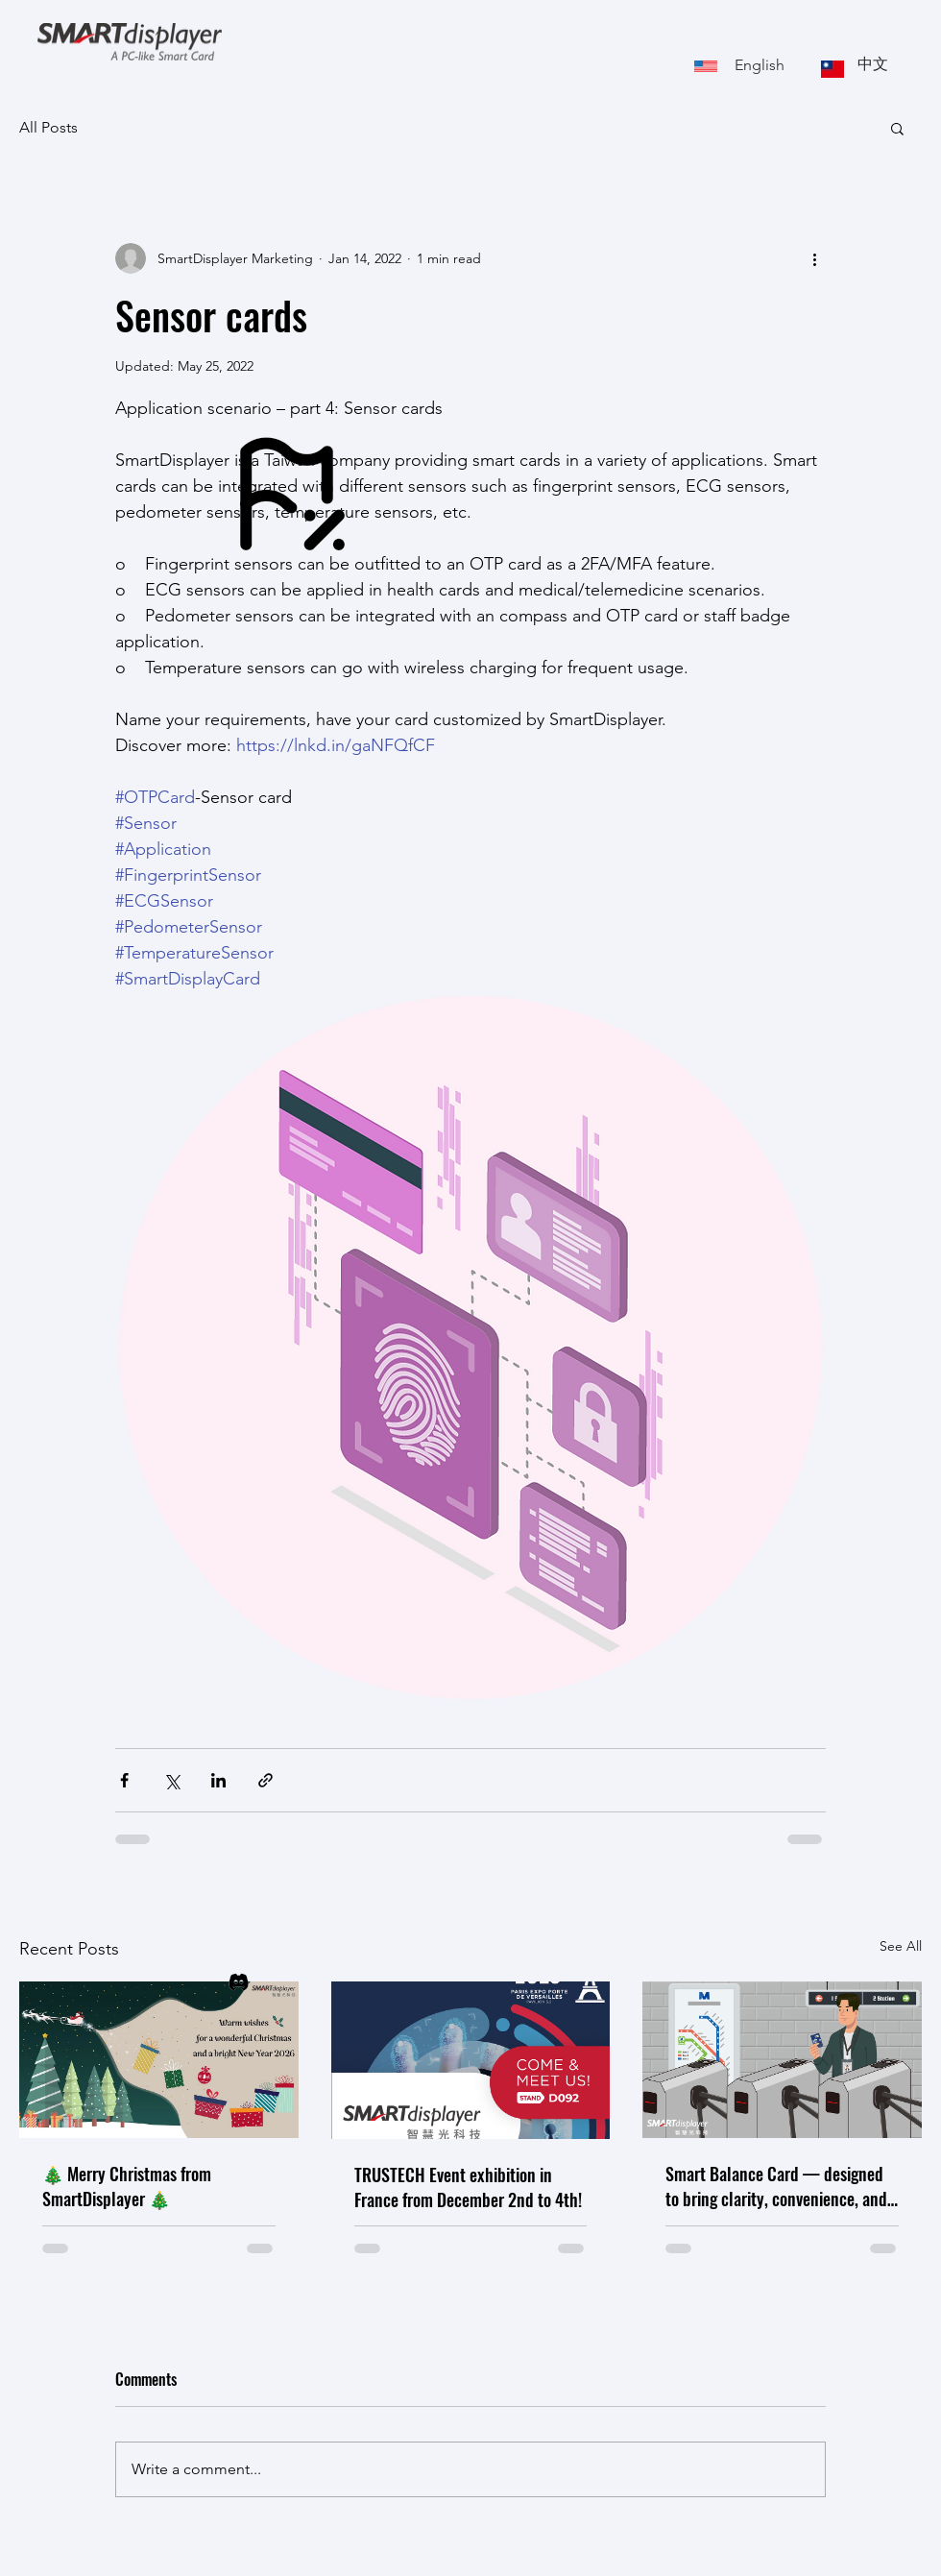 The height and width of the screenshot is (2576, 941). I want to click on open Discord app, so click(238, 1981).